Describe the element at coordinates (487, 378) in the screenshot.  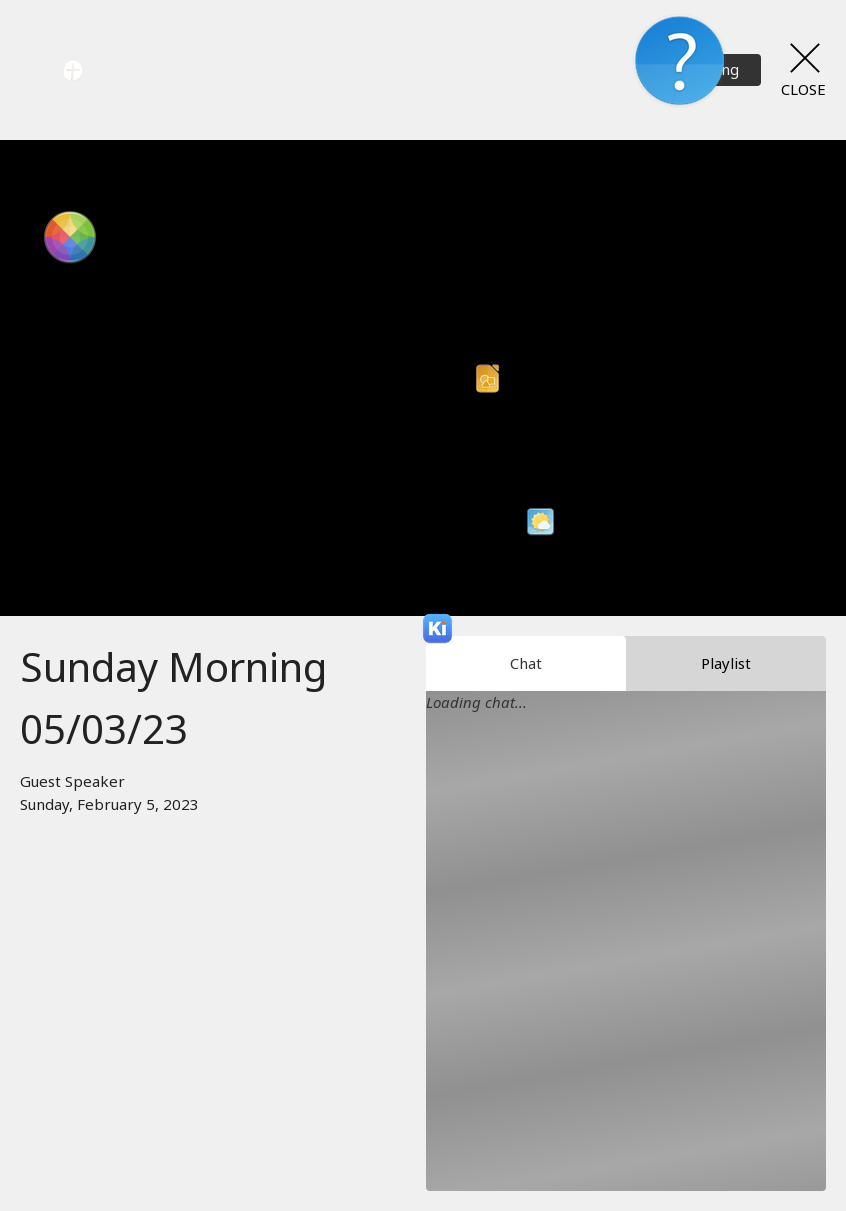
I see `open libreoffice draw application` at that location.